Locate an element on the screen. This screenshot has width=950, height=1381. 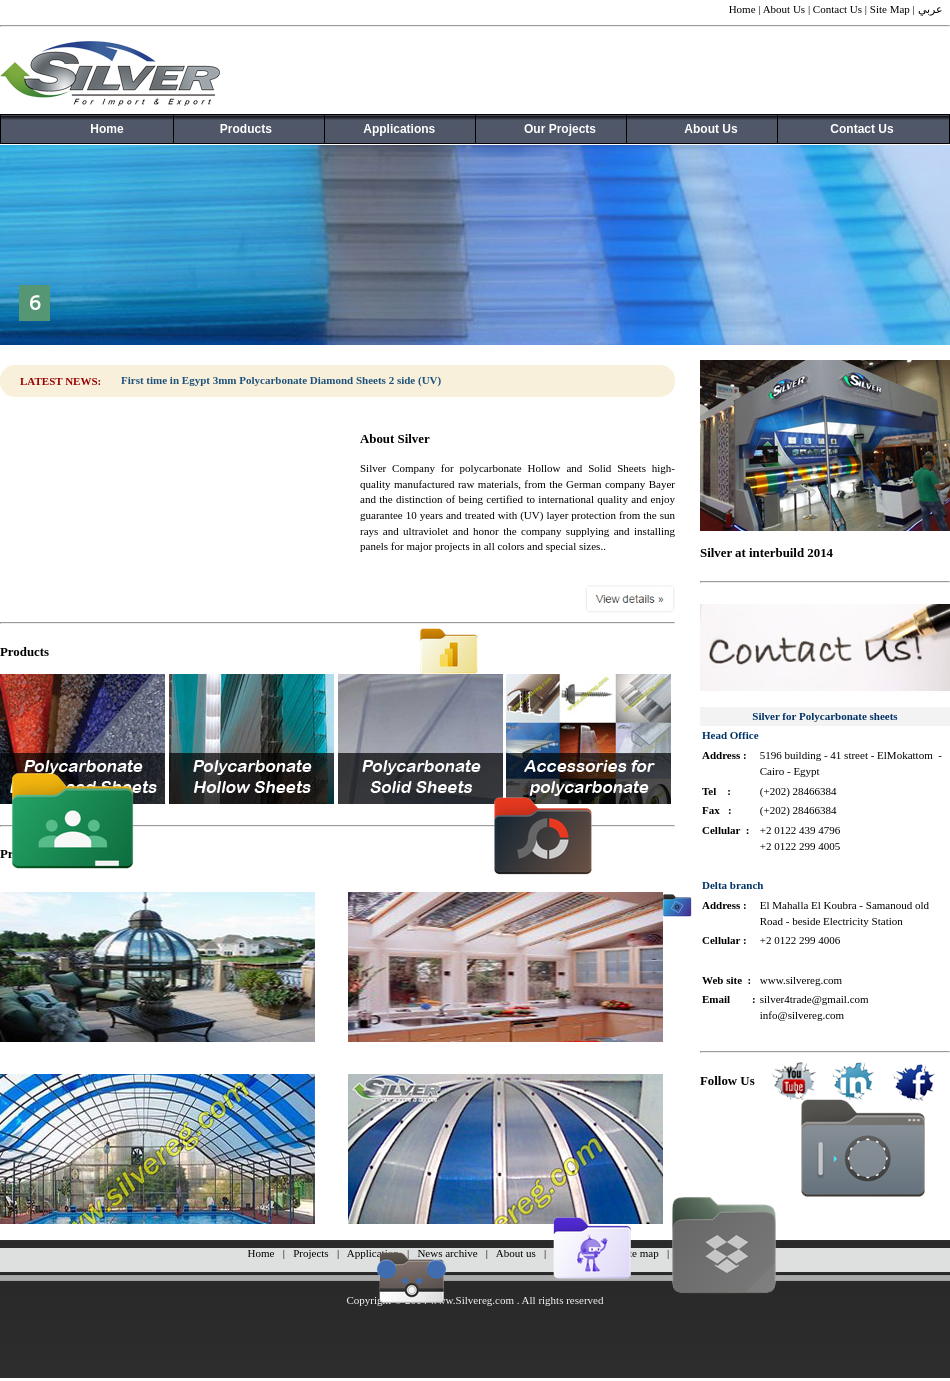
open the maui framework project folder is located at coordinates (592, 1250).